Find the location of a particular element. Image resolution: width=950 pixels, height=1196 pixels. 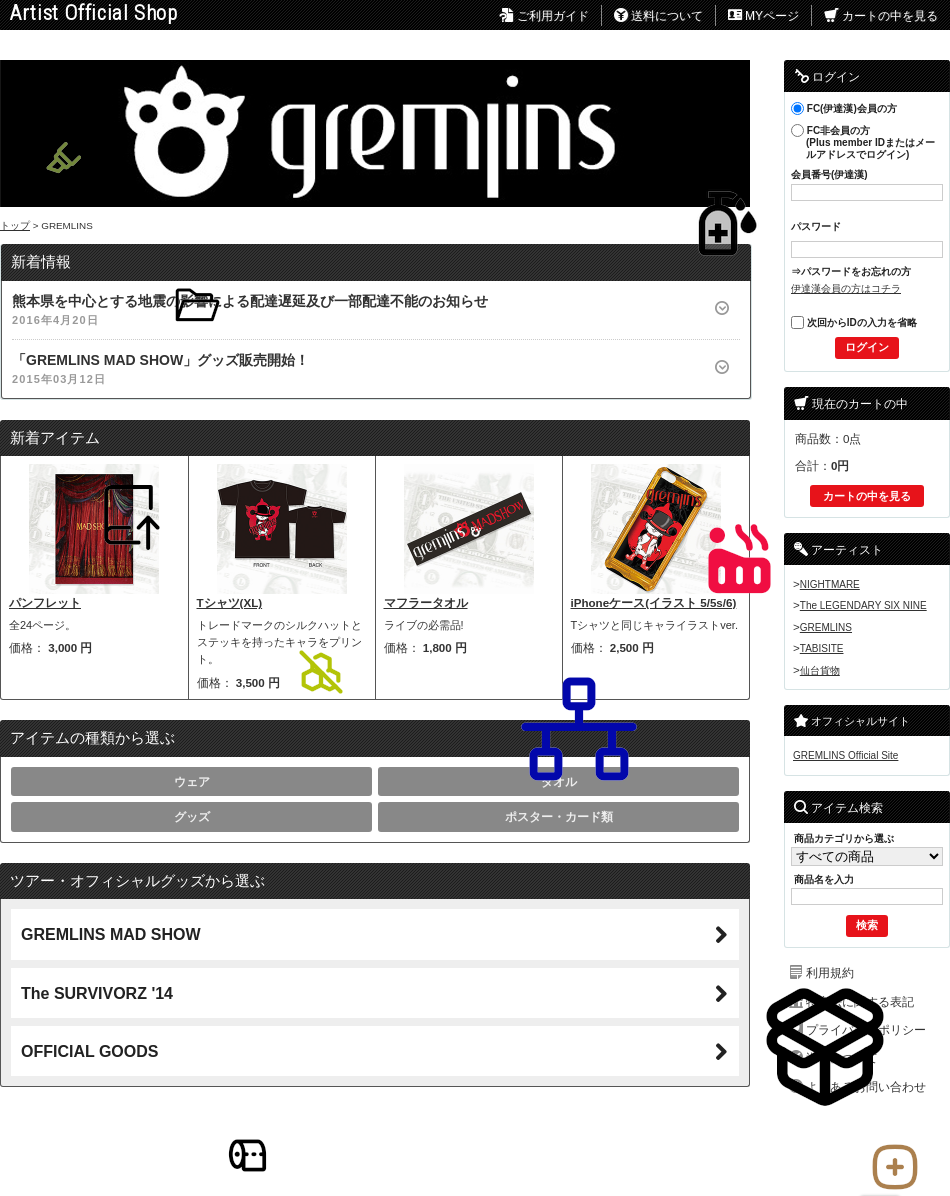

view spa or hot tub amenities is located at coordinates (739, 557).